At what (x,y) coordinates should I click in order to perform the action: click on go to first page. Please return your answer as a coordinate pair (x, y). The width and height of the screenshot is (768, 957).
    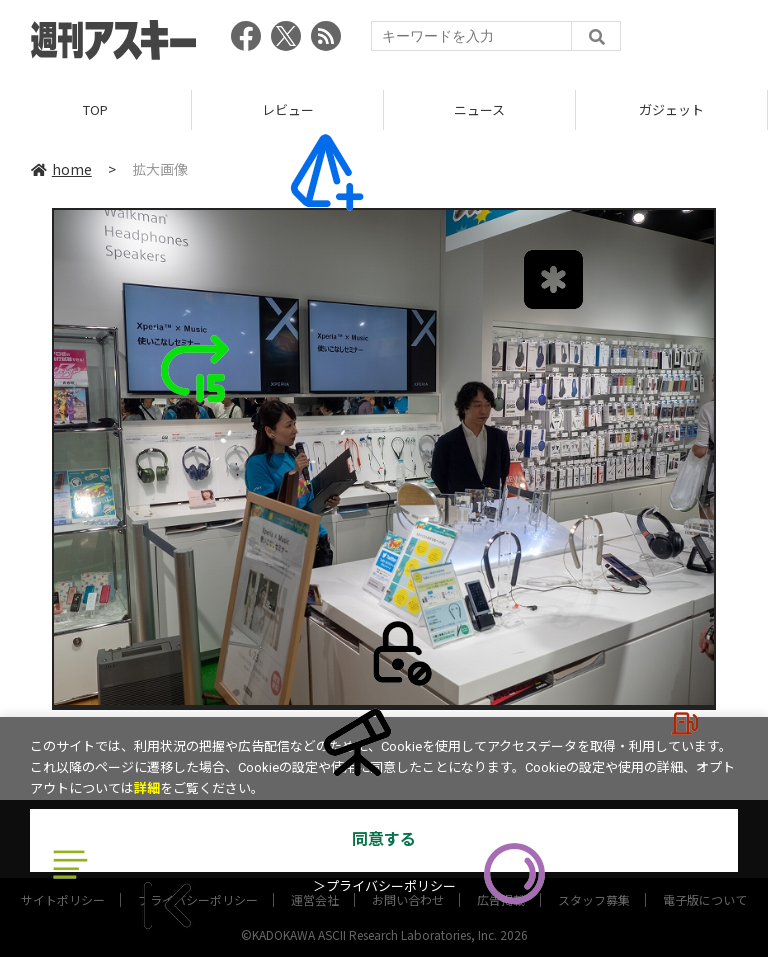
    Looking at the image, I should click on (167, 905).